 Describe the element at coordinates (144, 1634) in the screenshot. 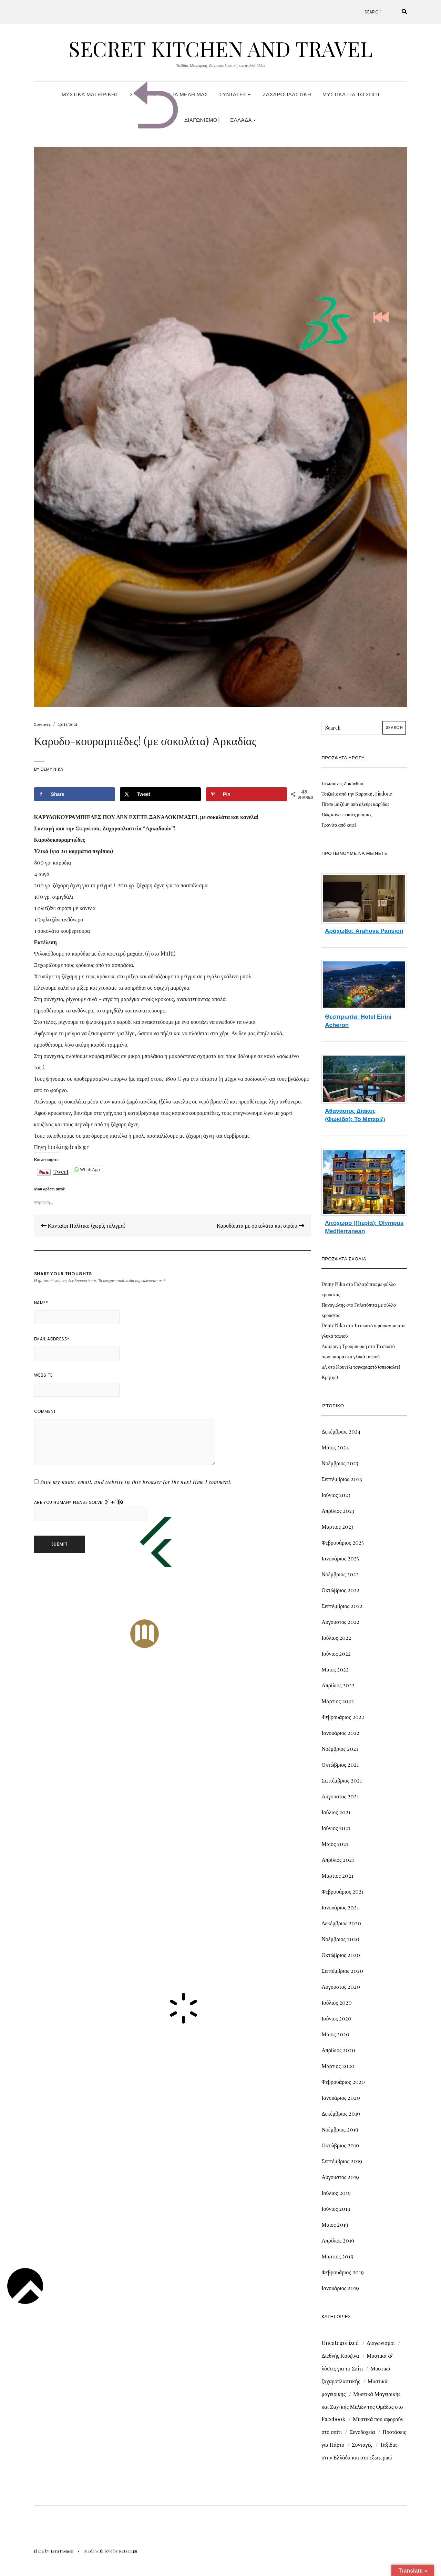

I see `mizuni brand logo` at that location.